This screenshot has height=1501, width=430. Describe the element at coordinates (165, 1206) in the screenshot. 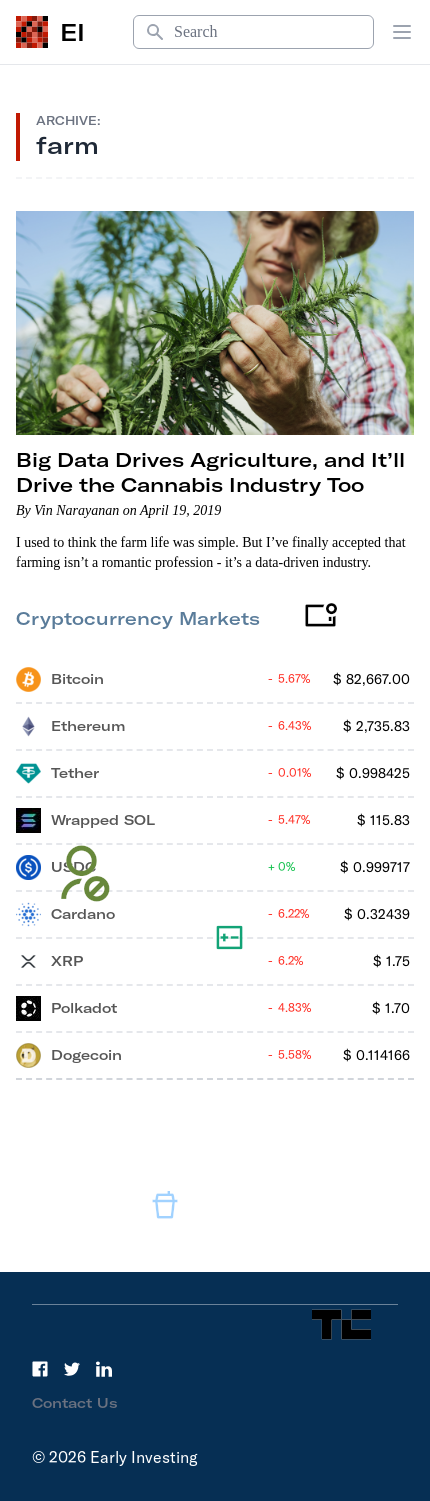

I see `view food and drink options` at that location.